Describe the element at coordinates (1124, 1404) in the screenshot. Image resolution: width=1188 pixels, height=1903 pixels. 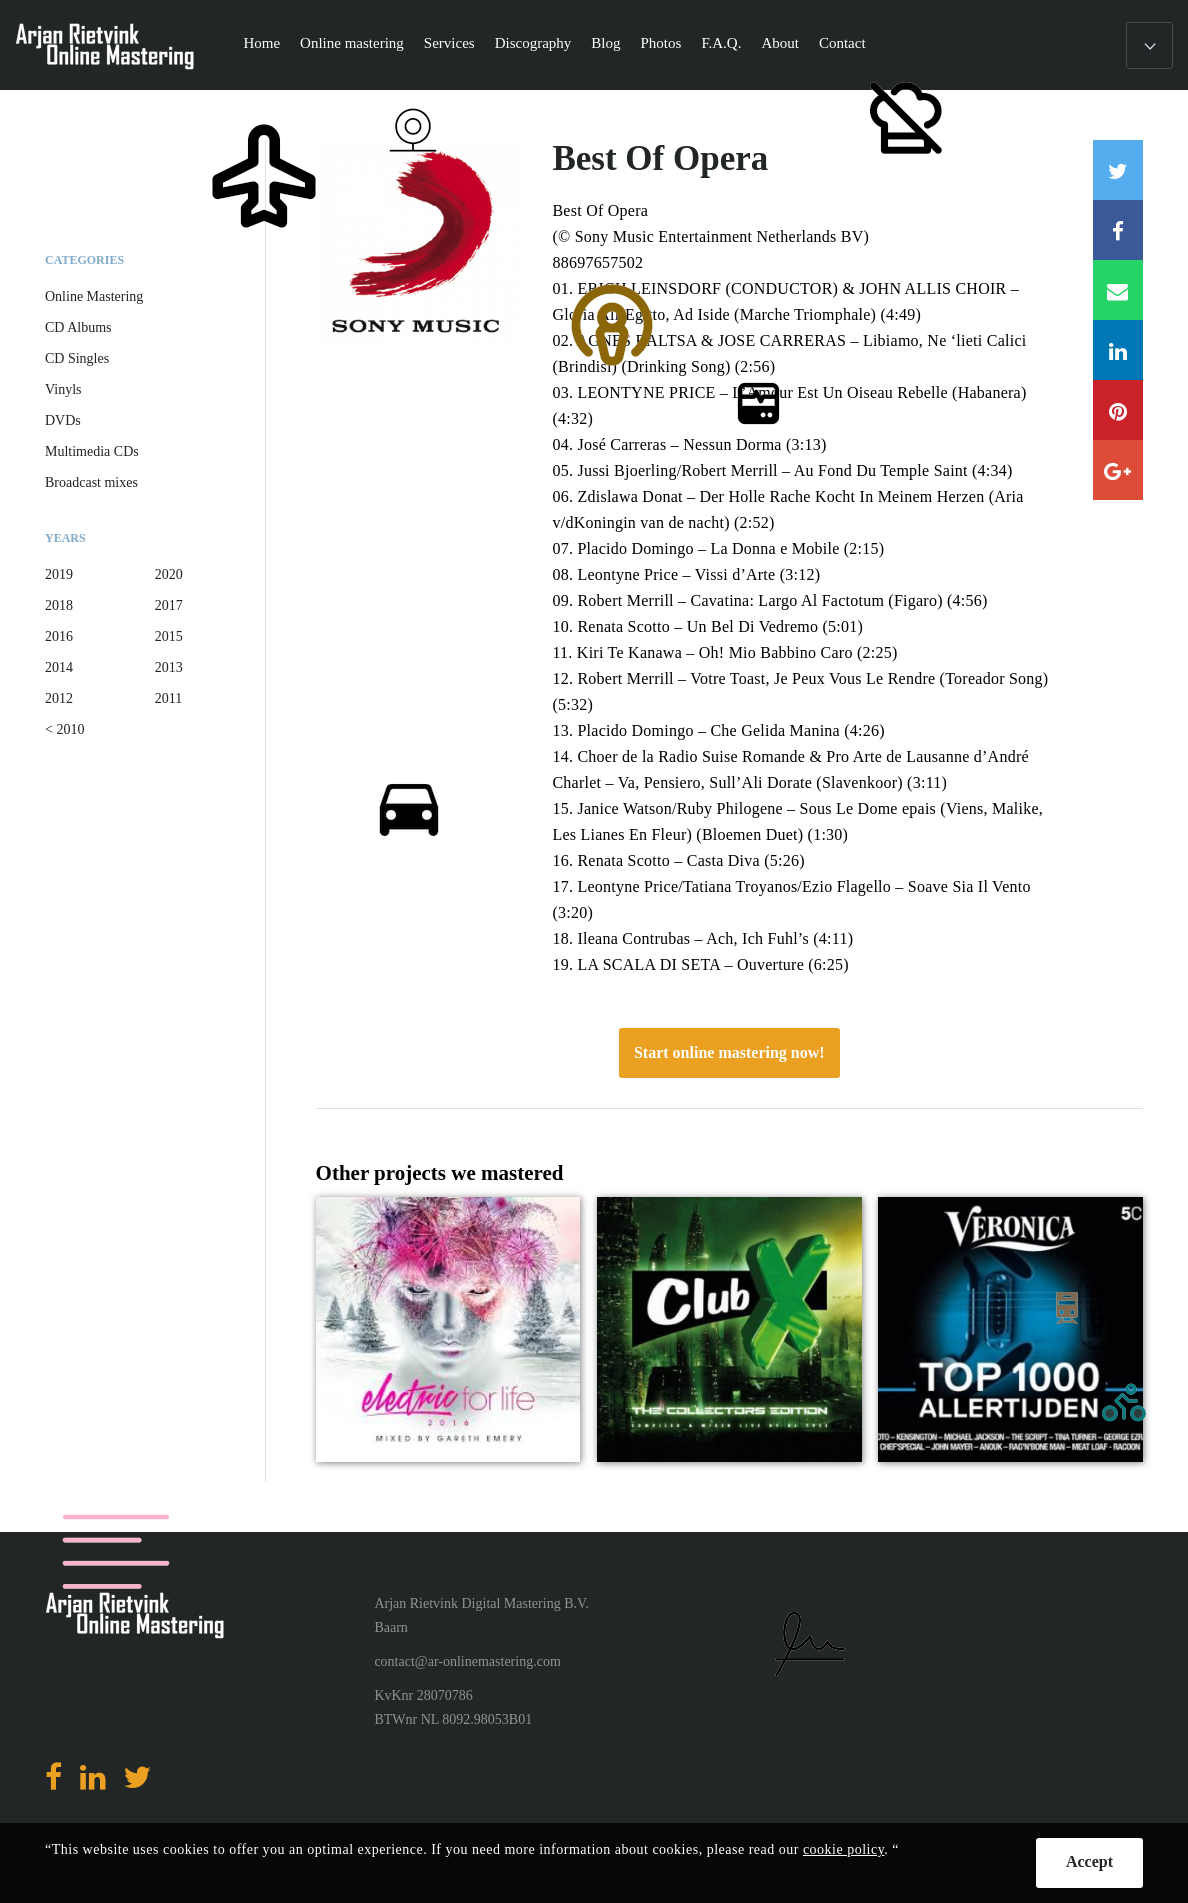
I see `access bike rental or cycling options` at that location.